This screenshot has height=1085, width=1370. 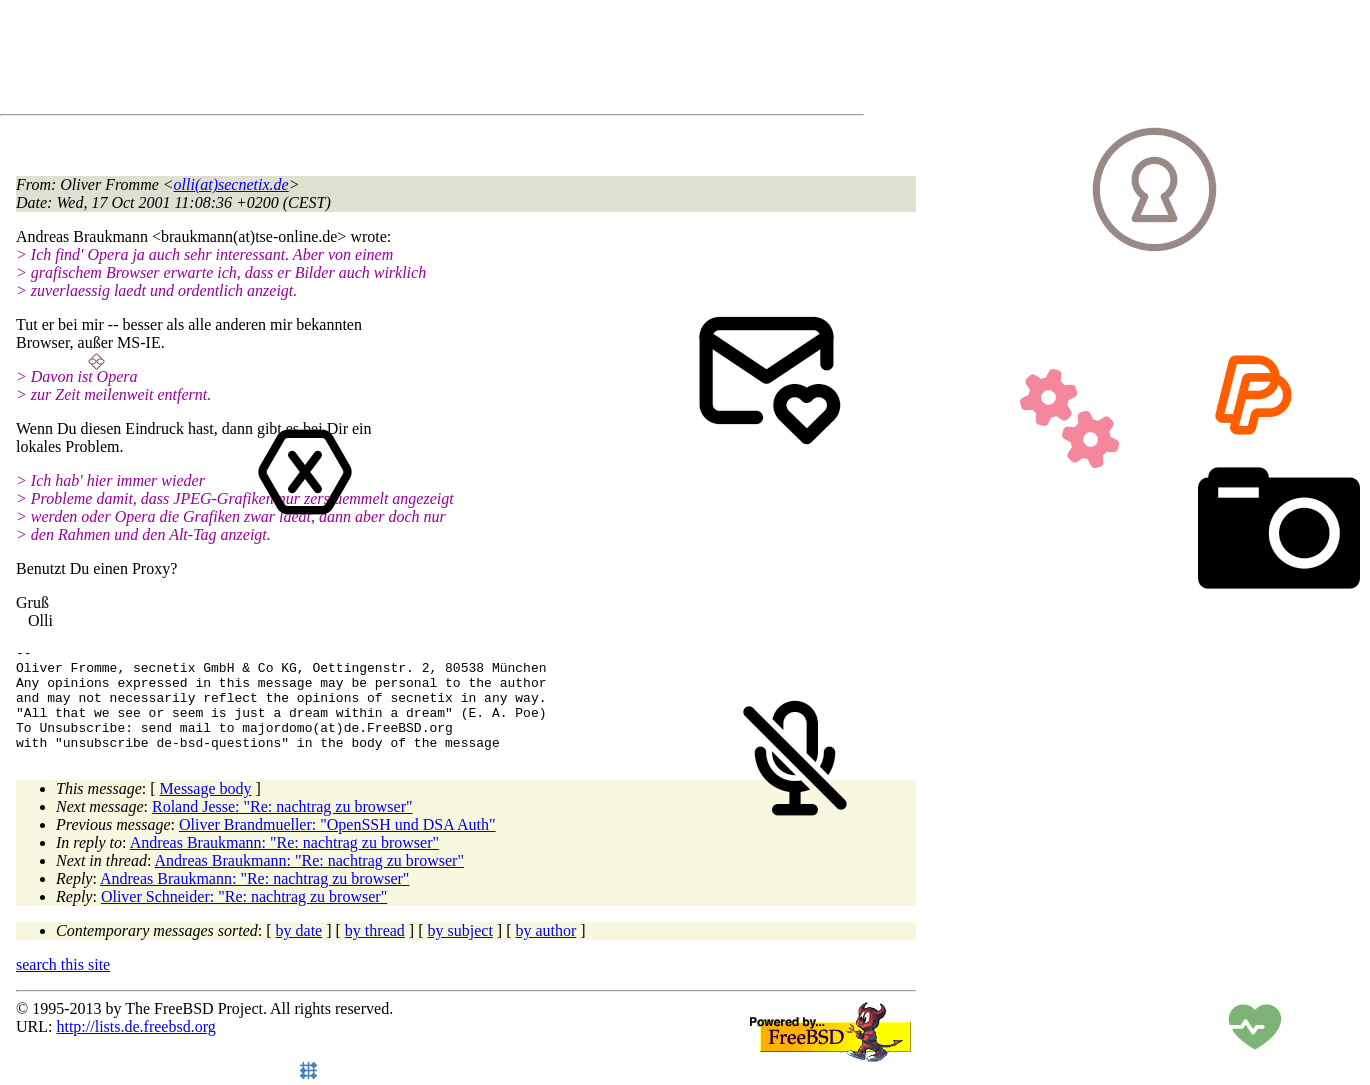 What do you see at coordinates (1255, 1025) in the screenshot?
I see `view health or fitness data` at bounding box center [1255, 1025].